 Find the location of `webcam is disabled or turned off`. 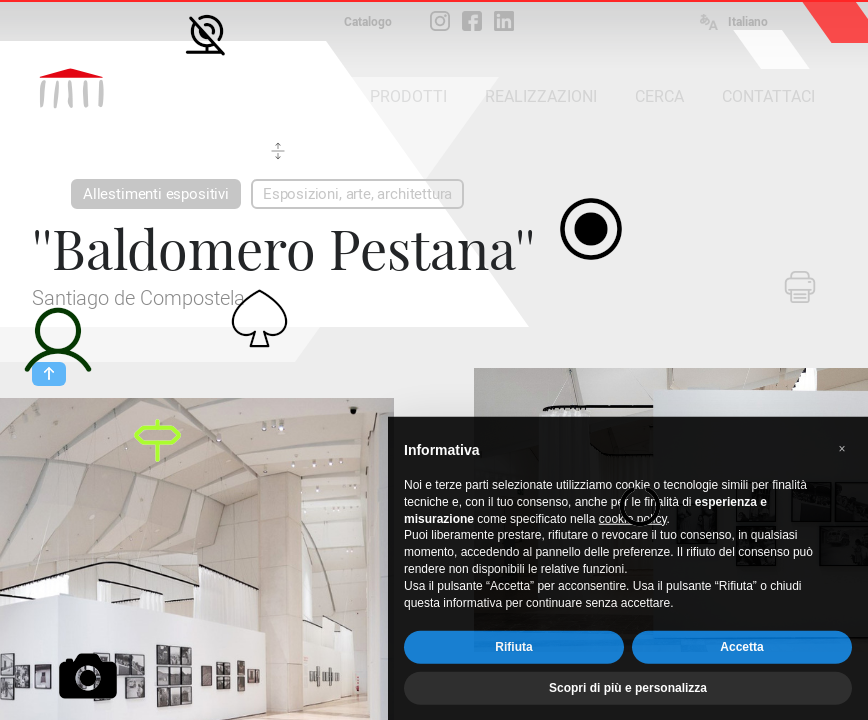

webcam is disabled or turned off is located at coordinates (207, 36).